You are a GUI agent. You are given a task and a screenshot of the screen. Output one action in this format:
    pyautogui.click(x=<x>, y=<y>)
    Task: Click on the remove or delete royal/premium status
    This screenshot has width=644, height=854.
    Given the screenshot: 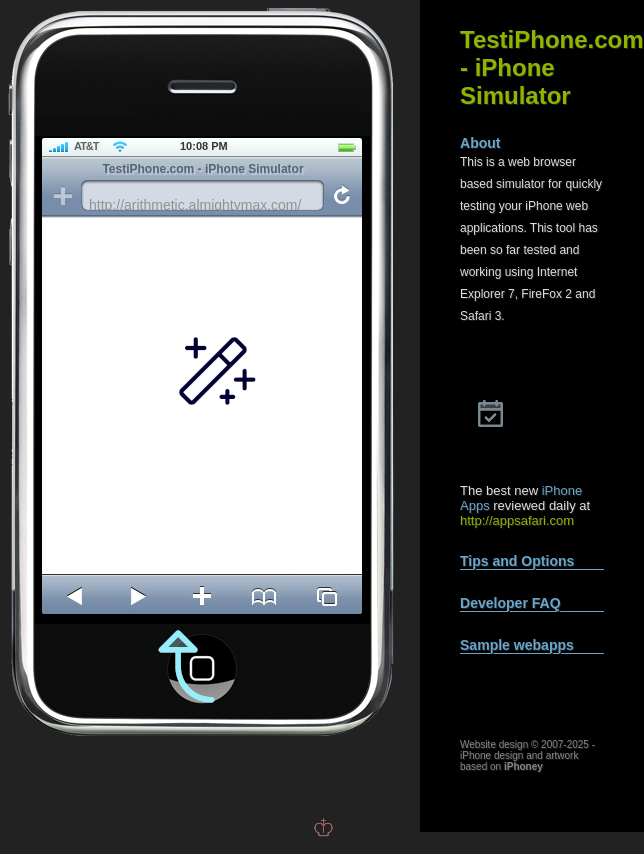 What is the action you would take?
    pyautogui.click(x=323, y=828)
    